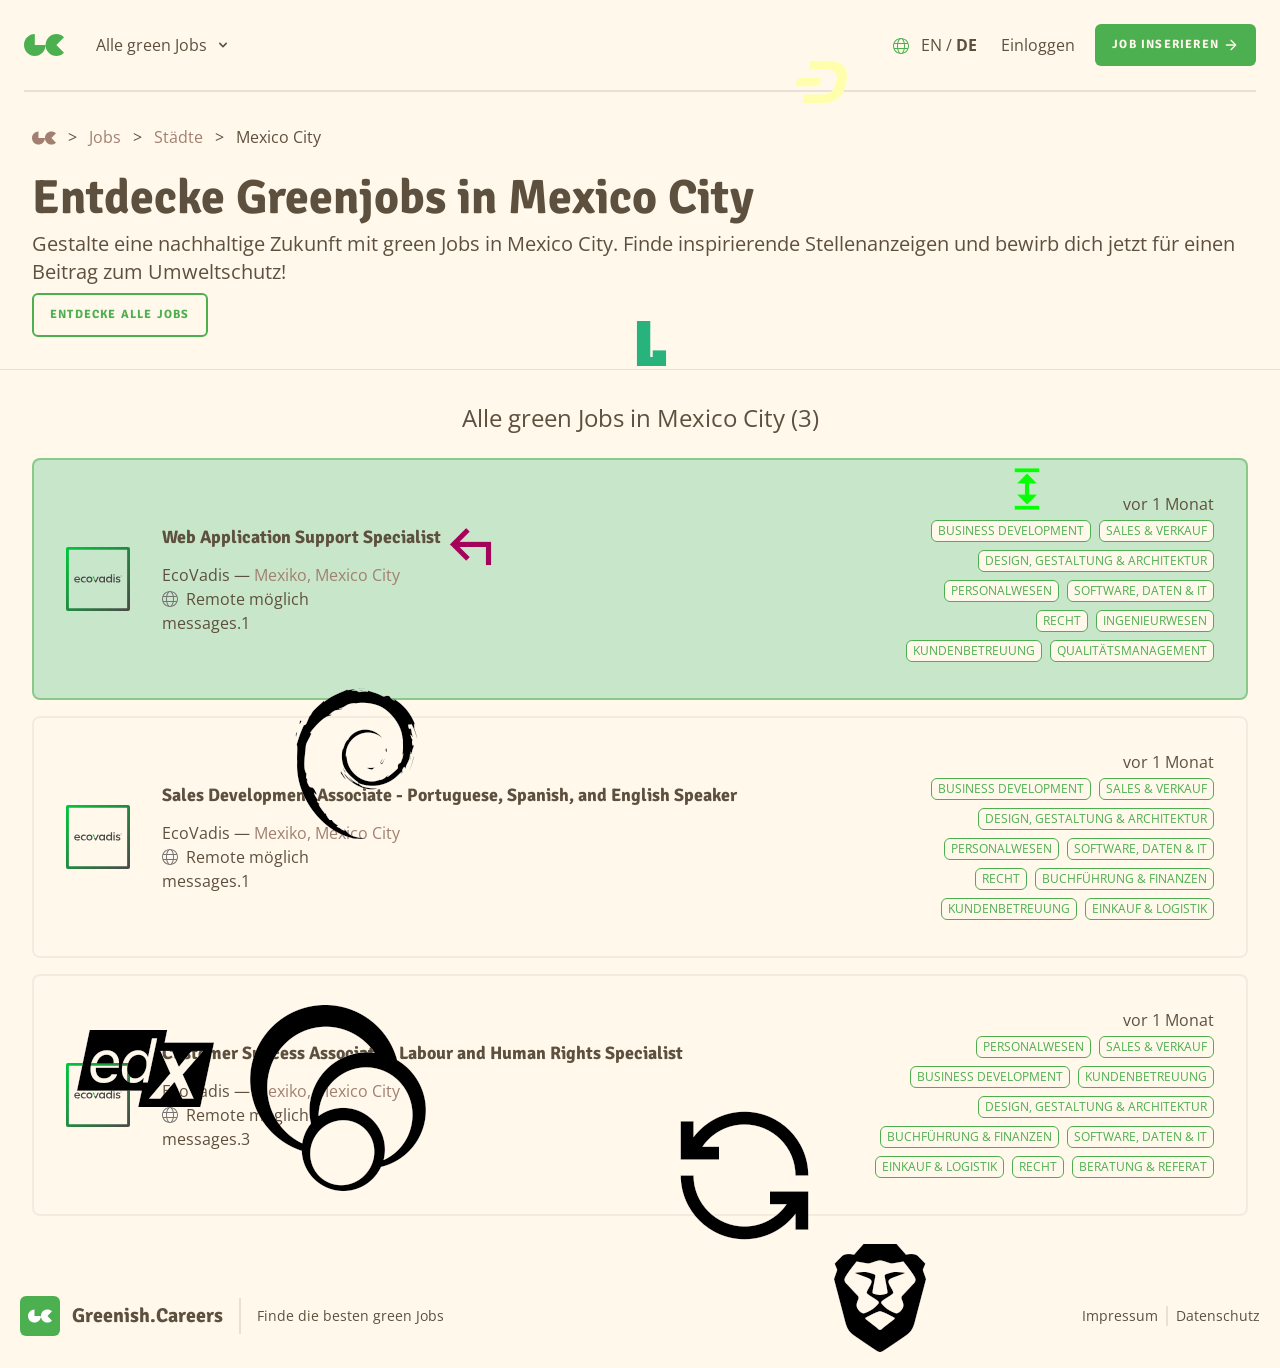 The width and height of the screenshot is (1280, 1368). I want to click on reply to a message, so click(473, 547).